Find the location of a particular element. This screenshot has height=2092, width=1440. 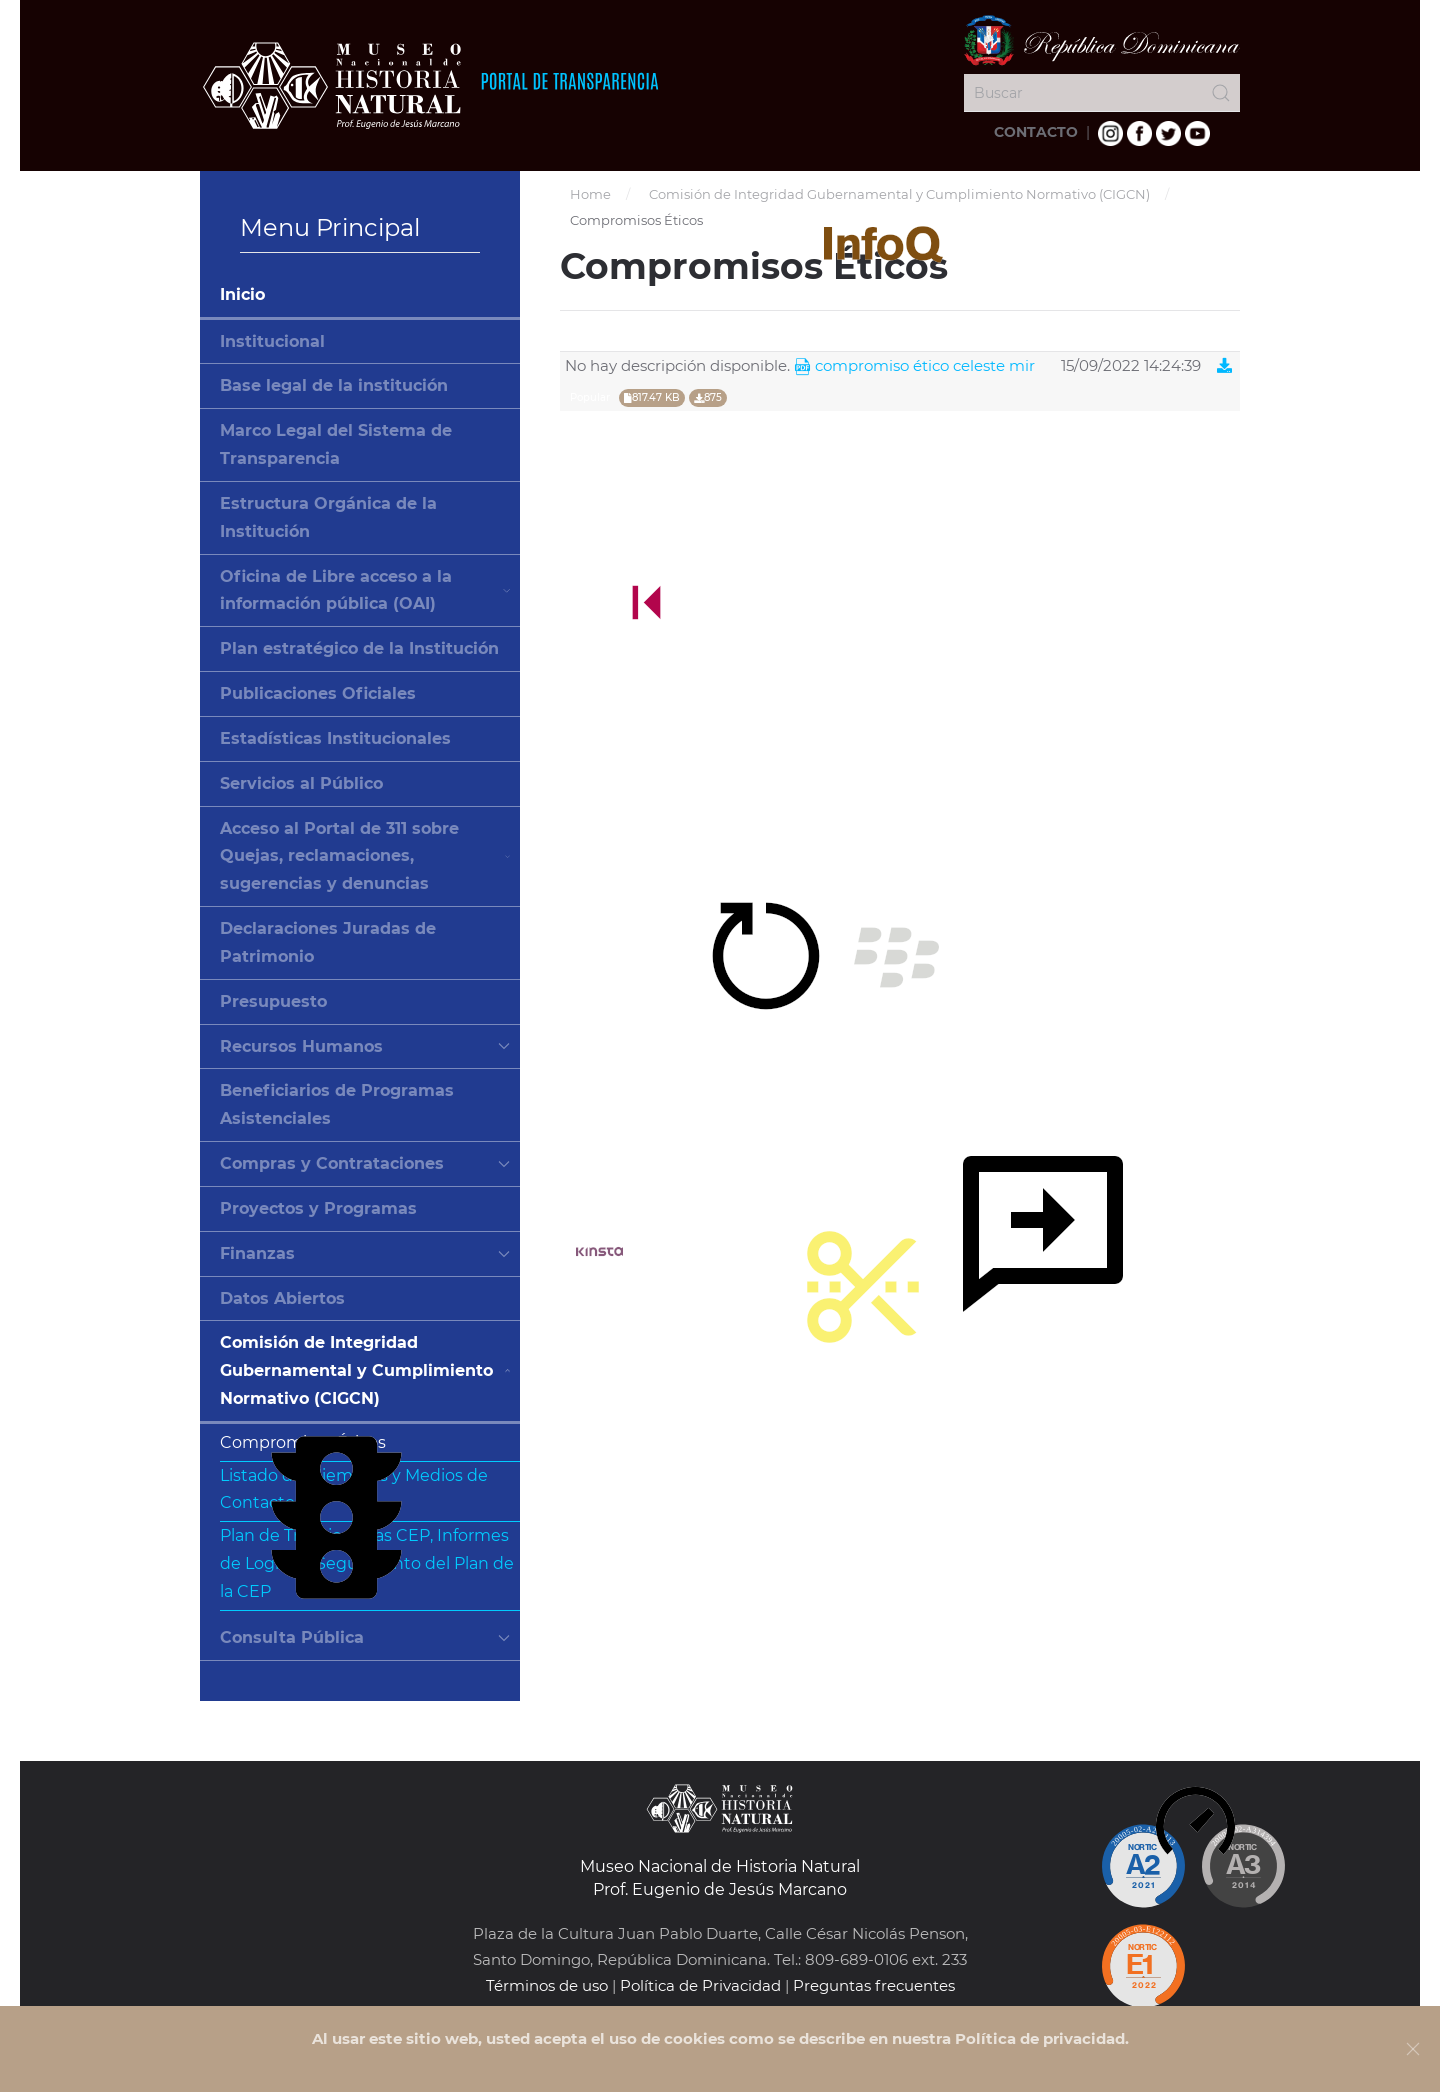

increase playback speed is located at coordinates (1195, 1822).